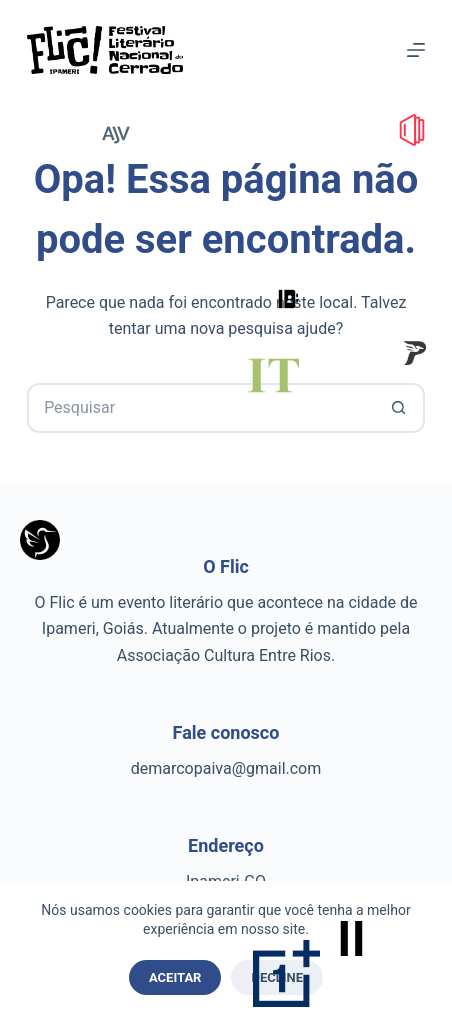 The width and height of the screenshot is (452, 1015). Describe the element at coordinates (286, 973) in the screenshot. I see `OnePlus brand logo` at that location.